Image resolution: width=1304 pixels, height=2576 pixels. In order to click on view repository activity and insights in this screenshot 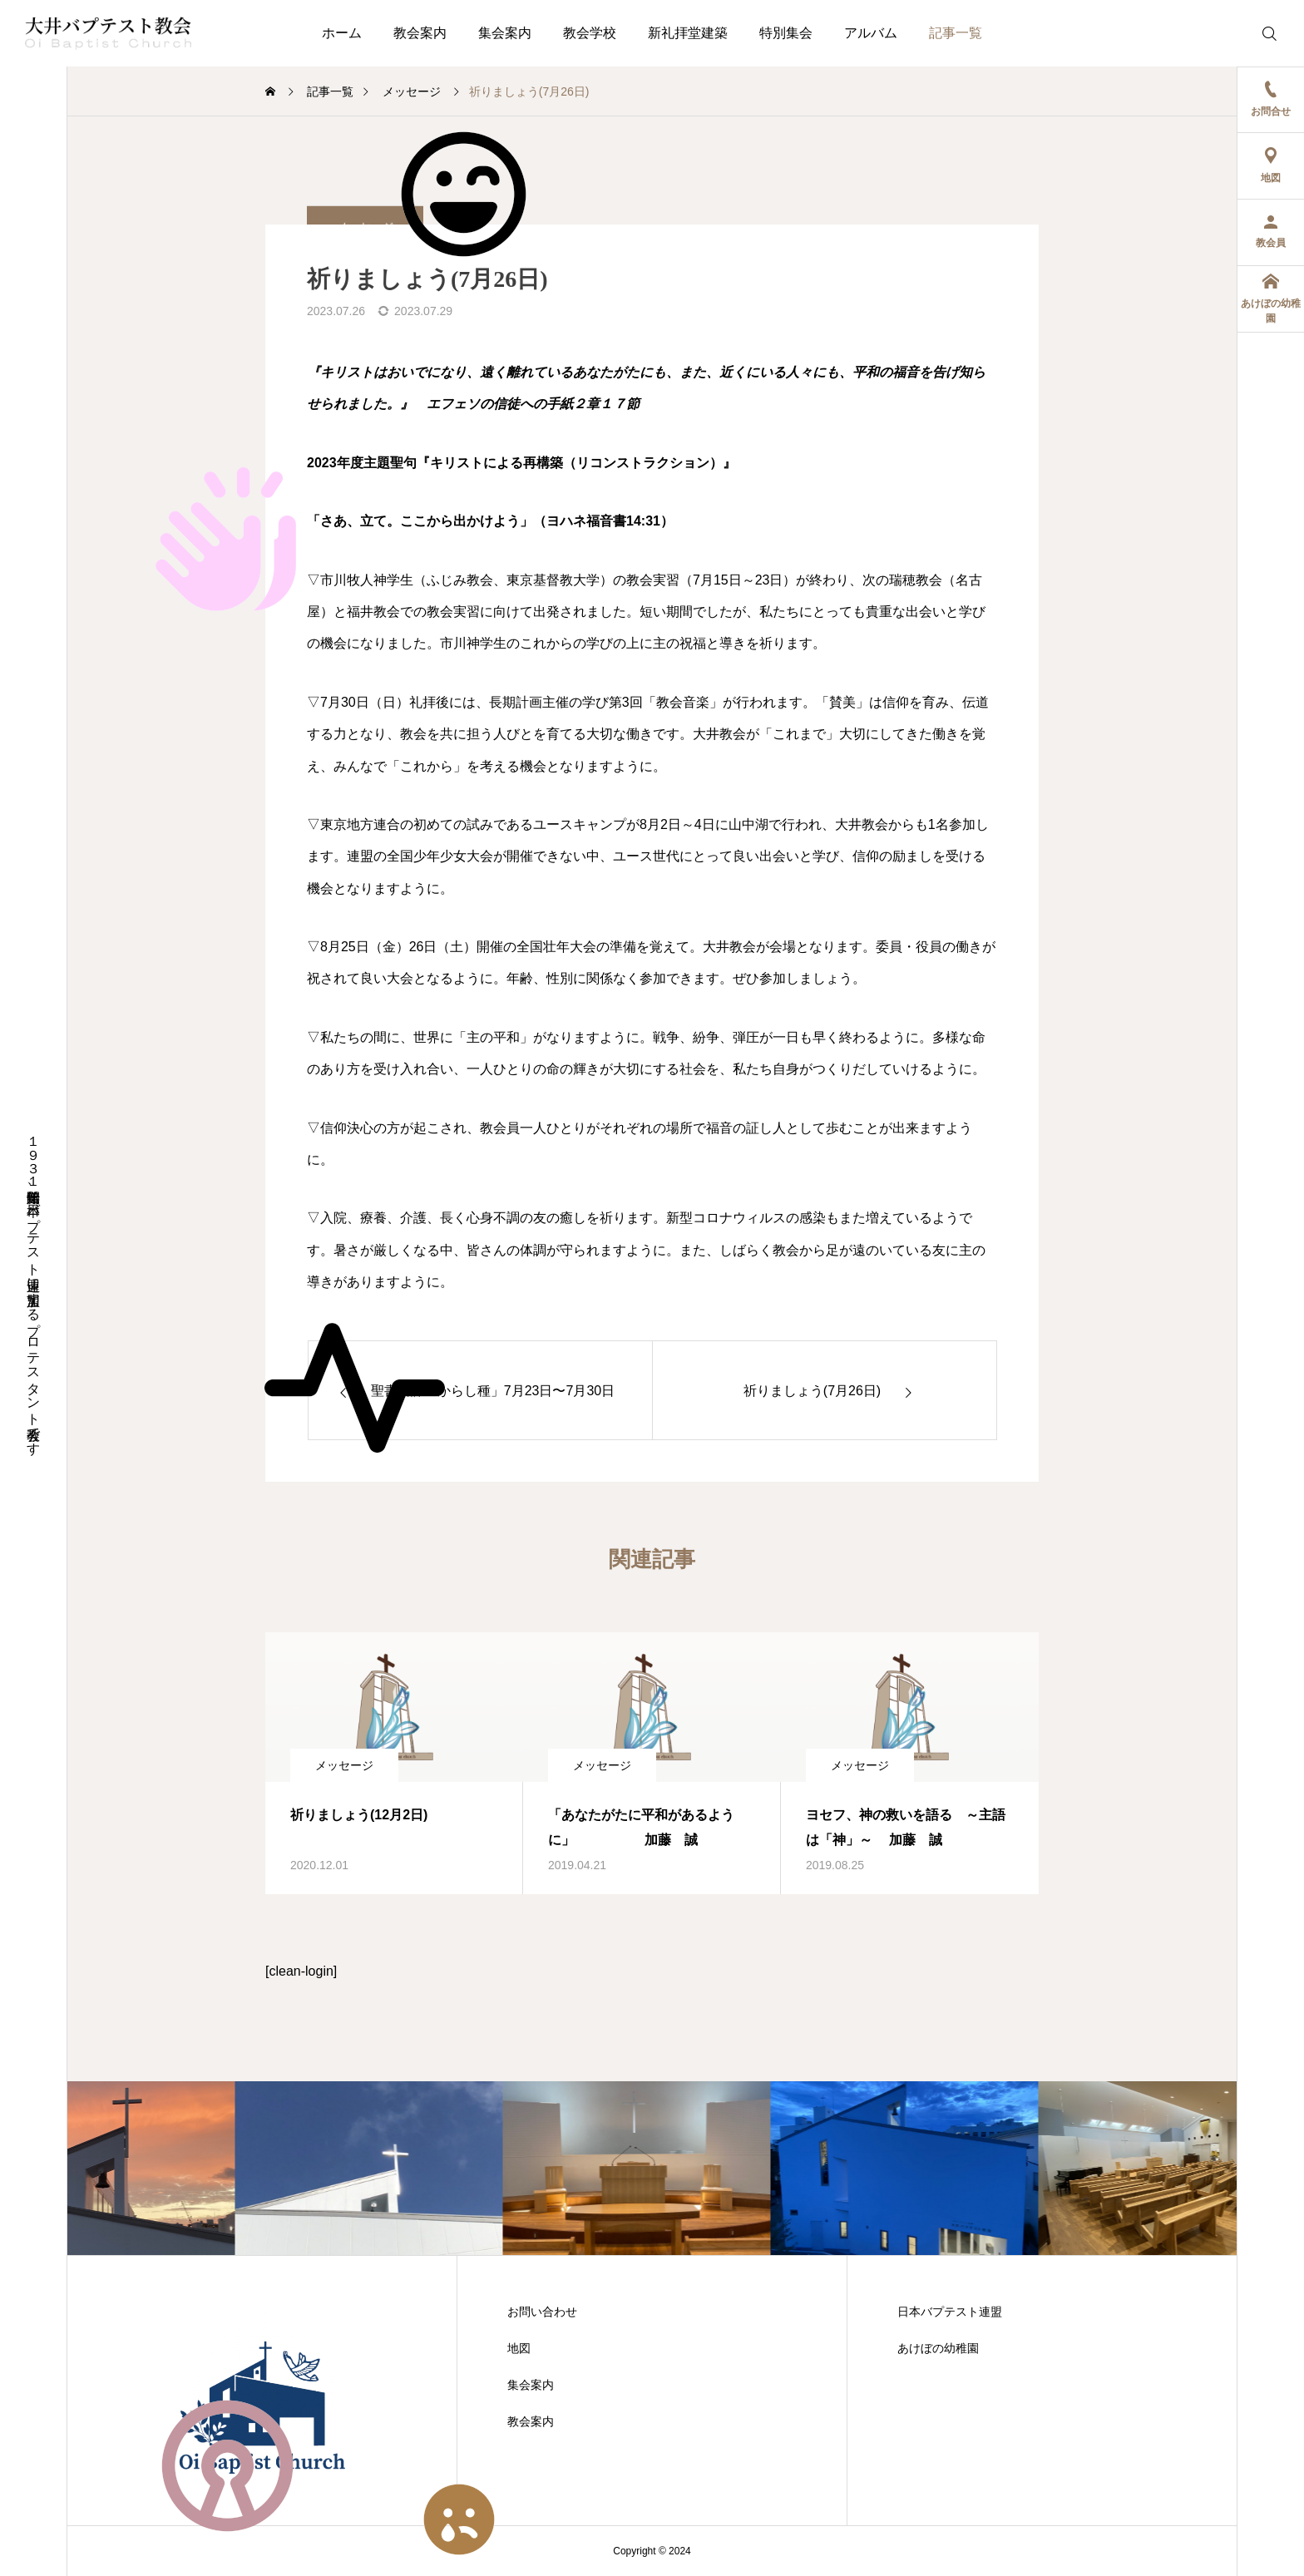, I will do `click(354, 1390)`.